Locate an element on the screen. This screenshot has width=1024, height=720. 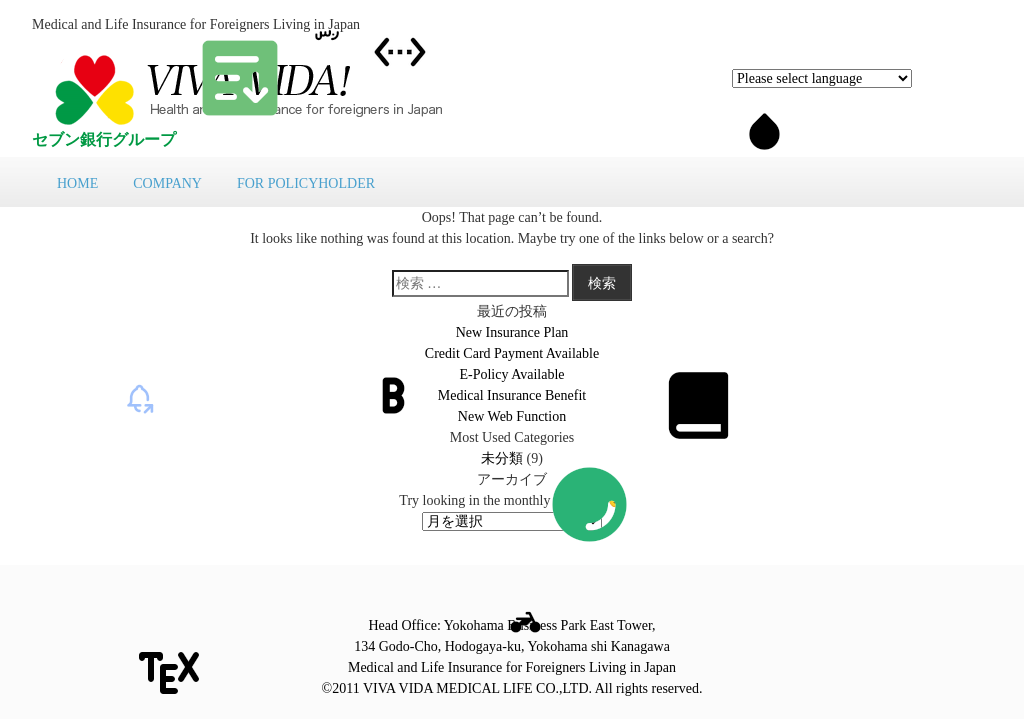
adjust water or hydration settings is located at coordinates (764, 131).